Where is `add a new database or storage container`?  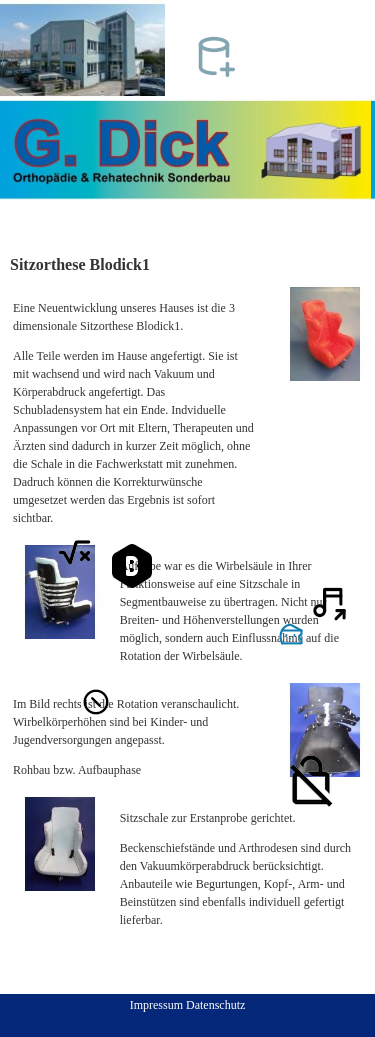
add a new database or storage container is located at coordinates (214, 56).